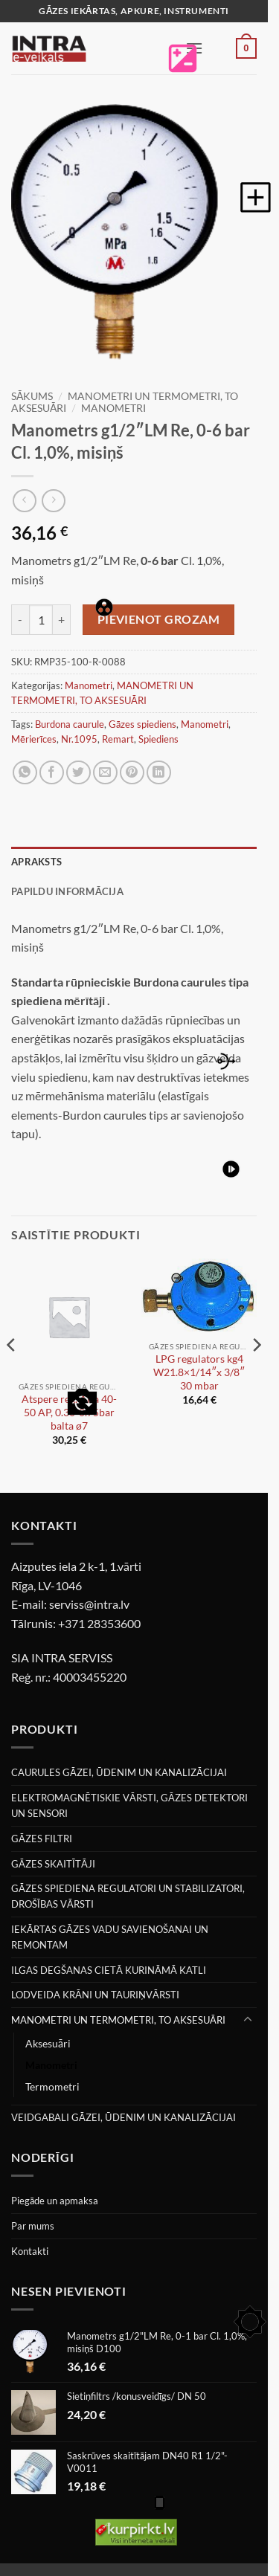 The width and height of the screenshot is (279, 2576). Describe the element at coordinates (104, 607) in the screenshot. I see `view or manage group workspaces` at that location.